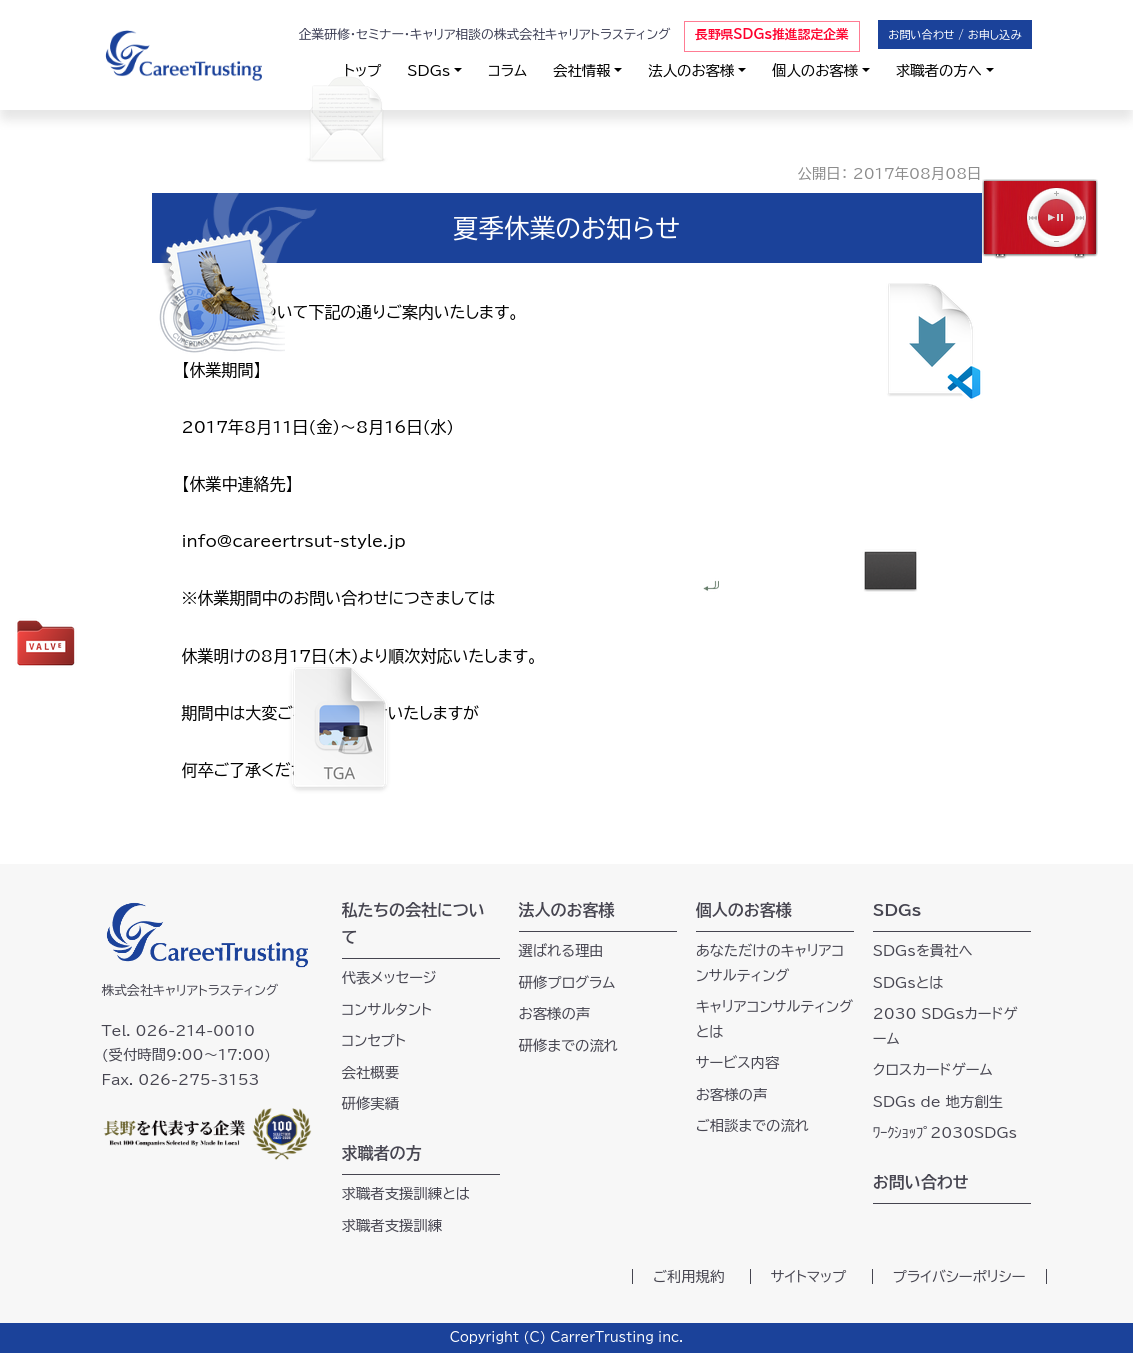  Describe the element at coordinates (346, 120) in the screenshot. I see `indicates an email has been read` at that location.